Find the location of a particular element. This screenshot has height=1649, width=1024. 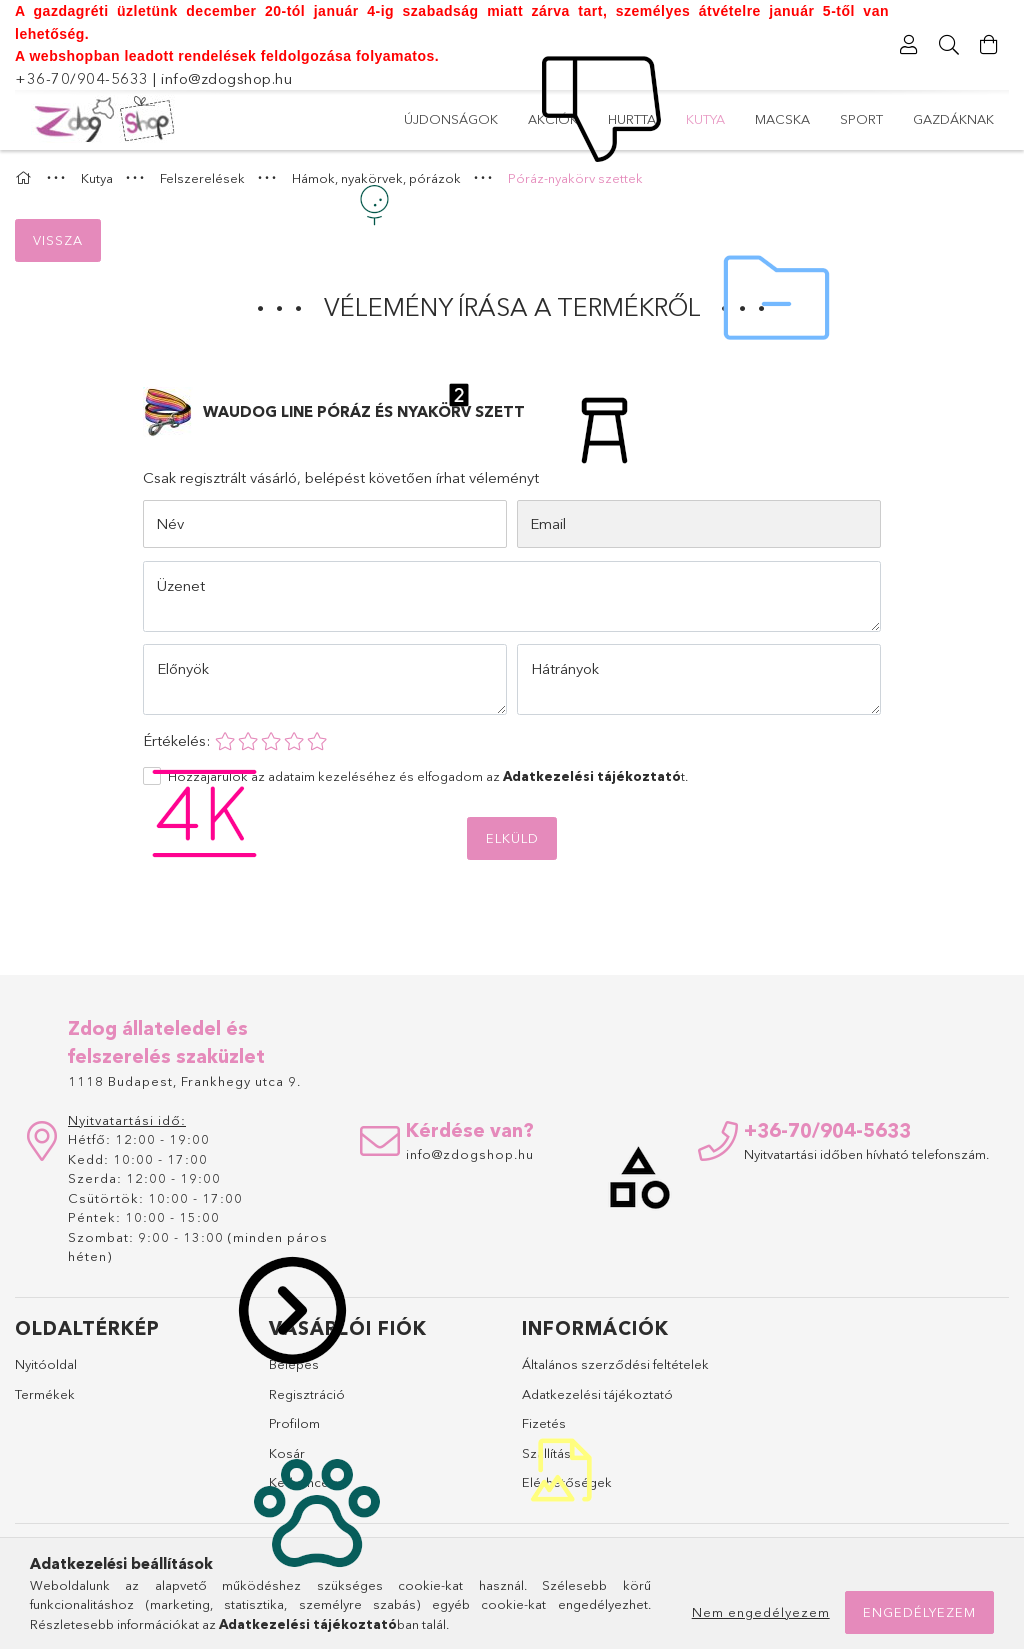

dislike or downvote content is located at coordinates (601, 102).